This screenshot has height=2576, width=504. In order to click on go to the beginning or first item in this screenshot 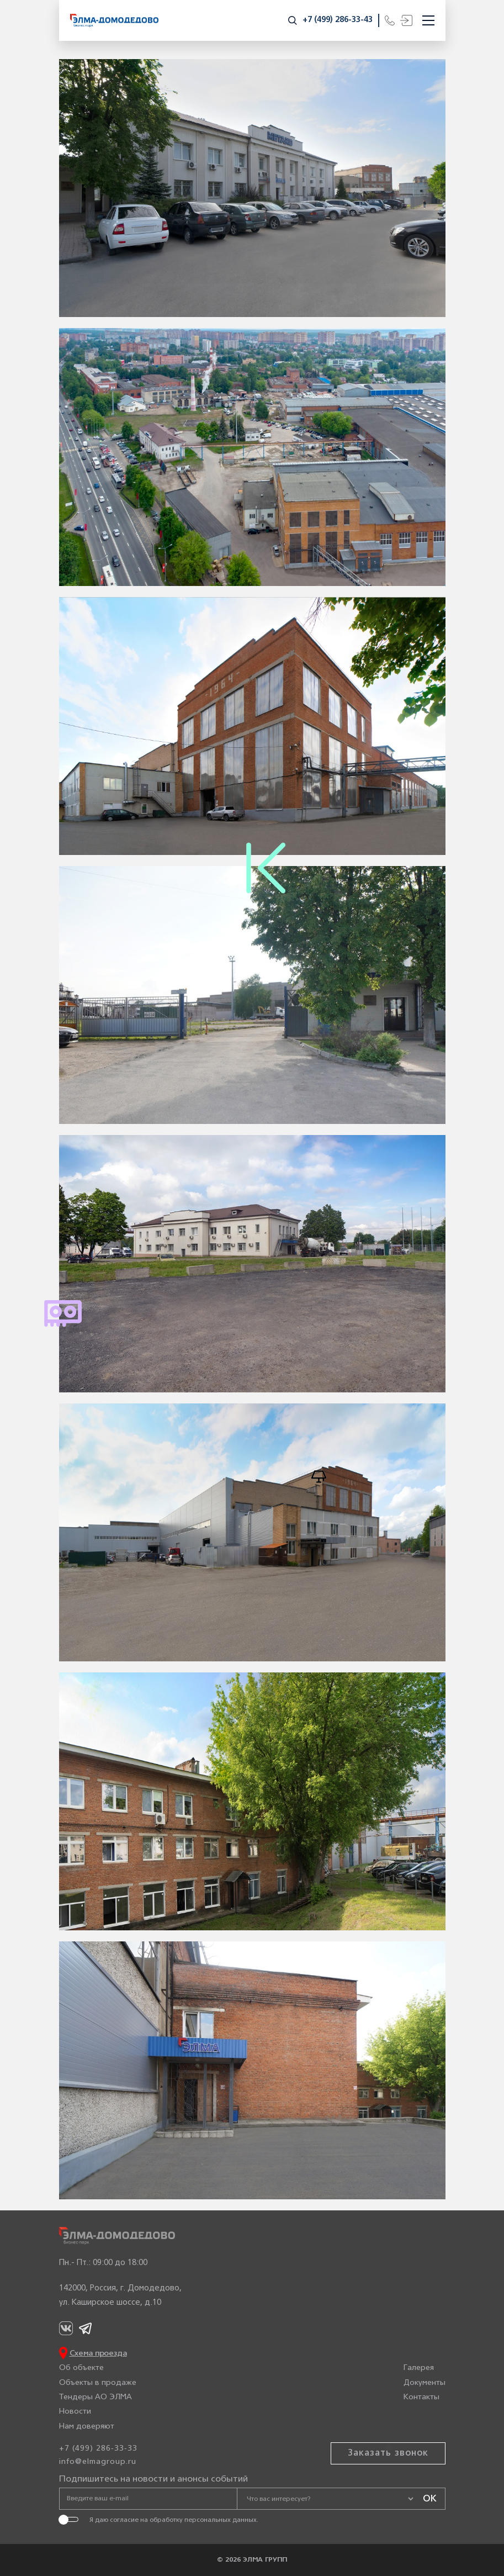, I will do `click(264, 868)`.